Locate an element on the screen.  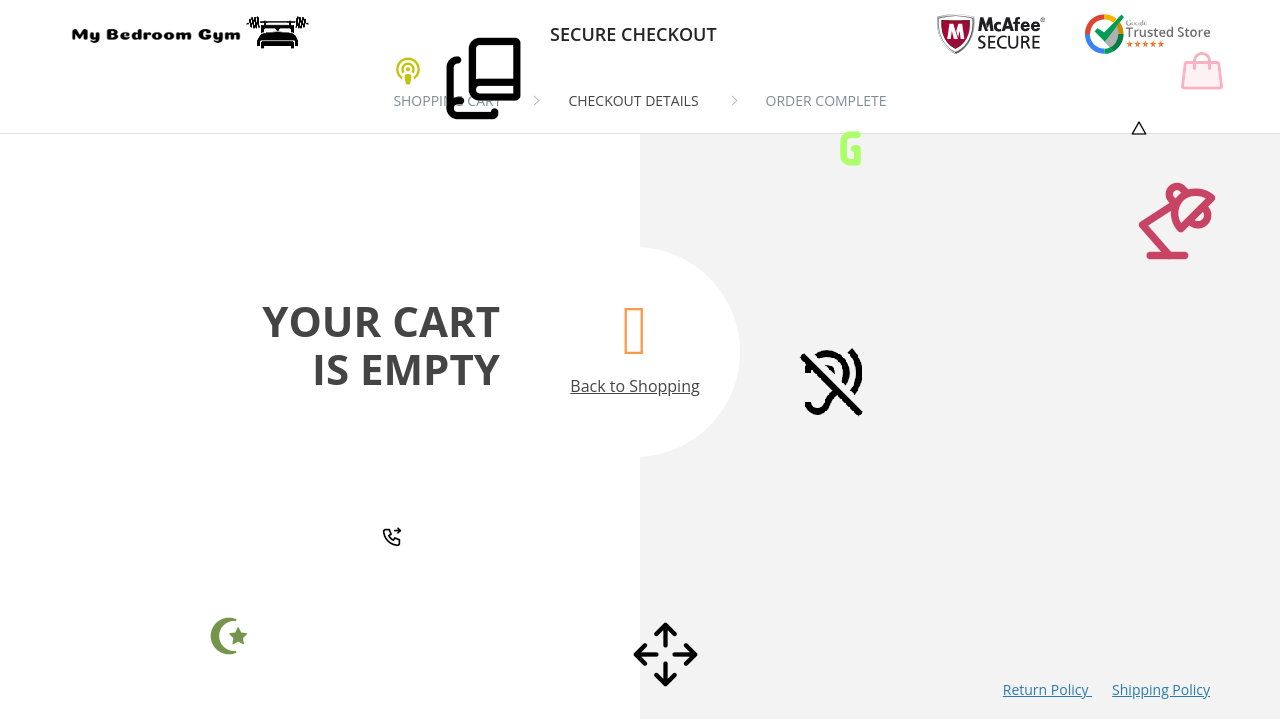
view your shopping bag is located at coordinates (1202, 73).